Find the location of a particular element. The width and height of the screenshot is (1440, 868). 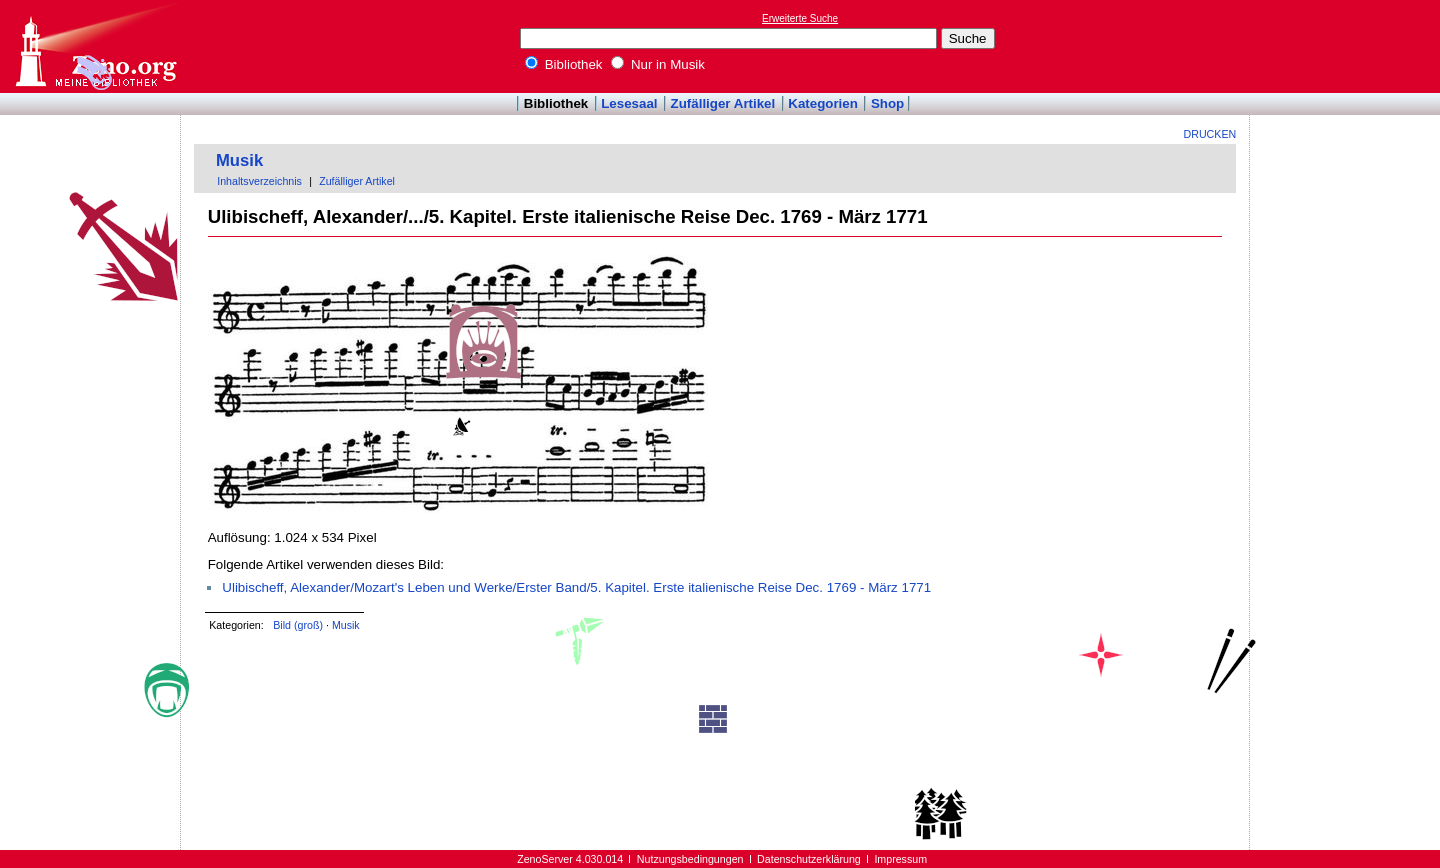

browse asian cuisine or restaurants is located at coordinates (1231, 661).